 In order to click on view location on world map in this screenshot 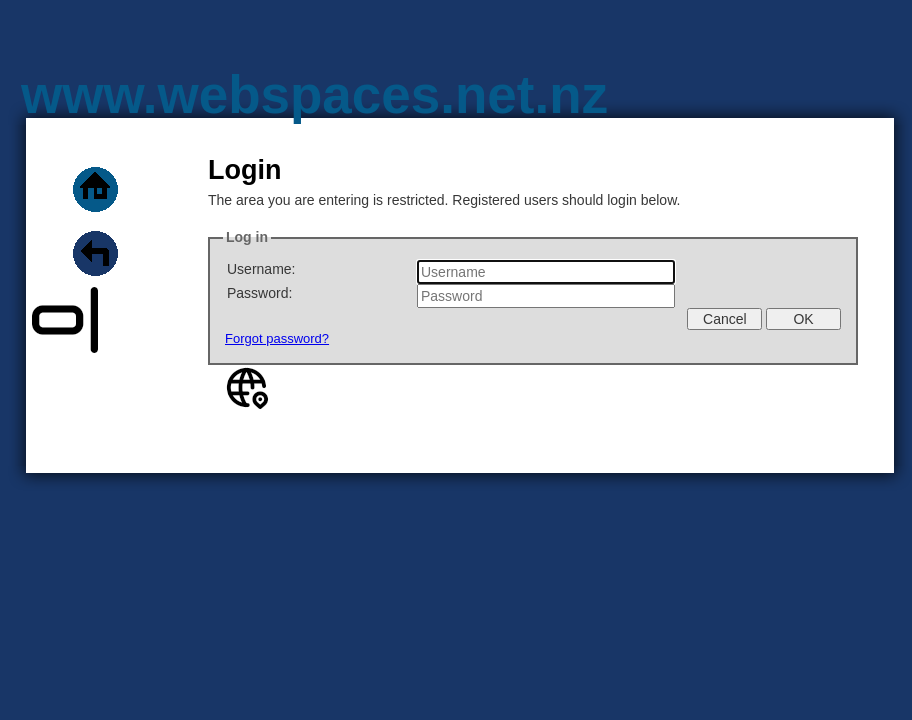, I will do `click(246, 387)`.